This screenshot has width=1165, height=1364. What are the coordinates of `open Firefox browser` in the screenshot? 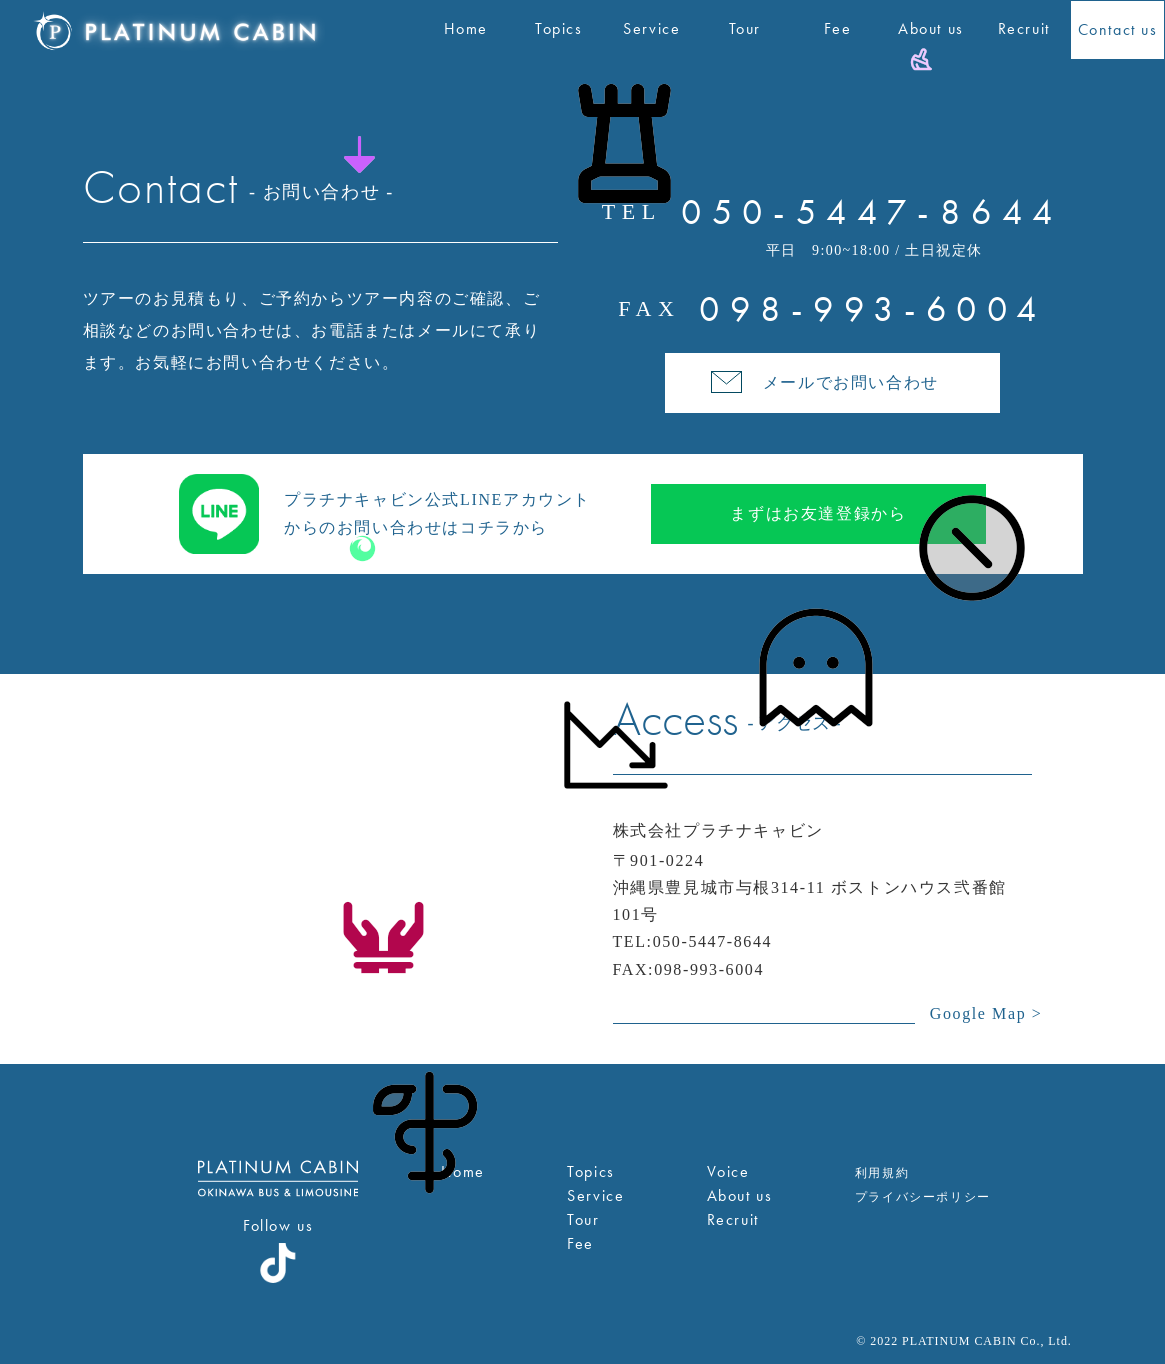 It's located at (362, 548).